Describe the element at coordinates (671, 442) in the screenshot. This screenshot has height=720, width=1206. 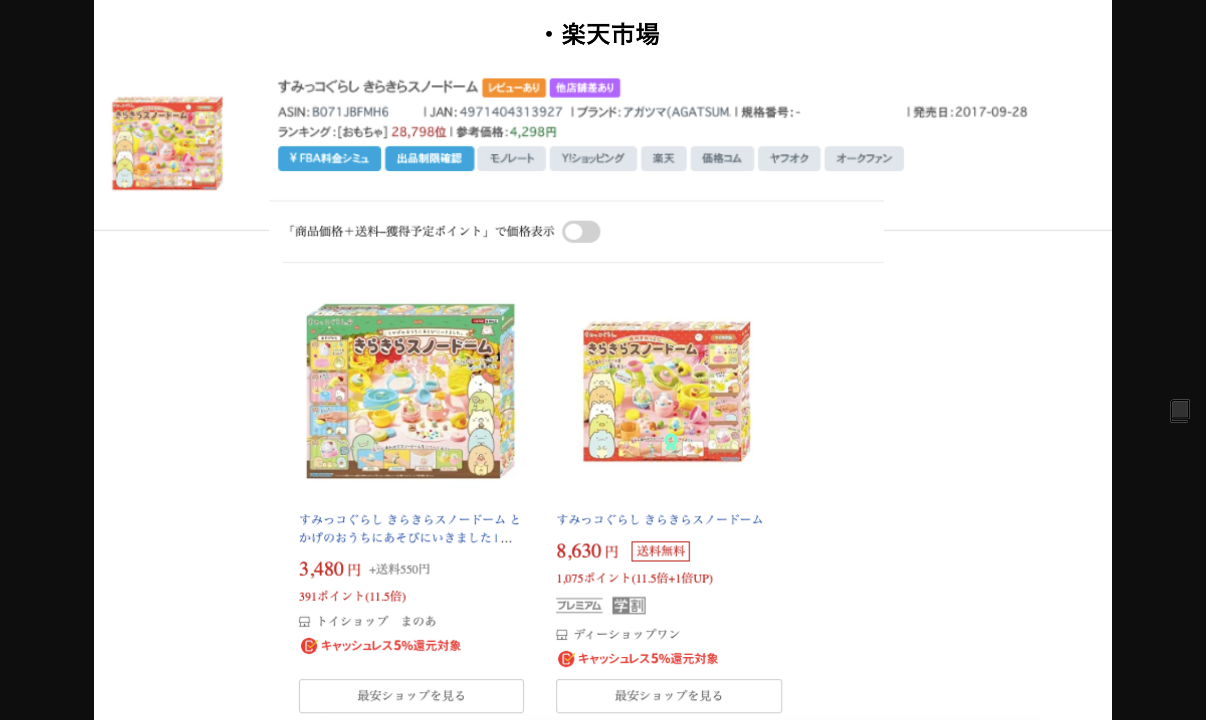
I see `view achievements or awards` at that location.